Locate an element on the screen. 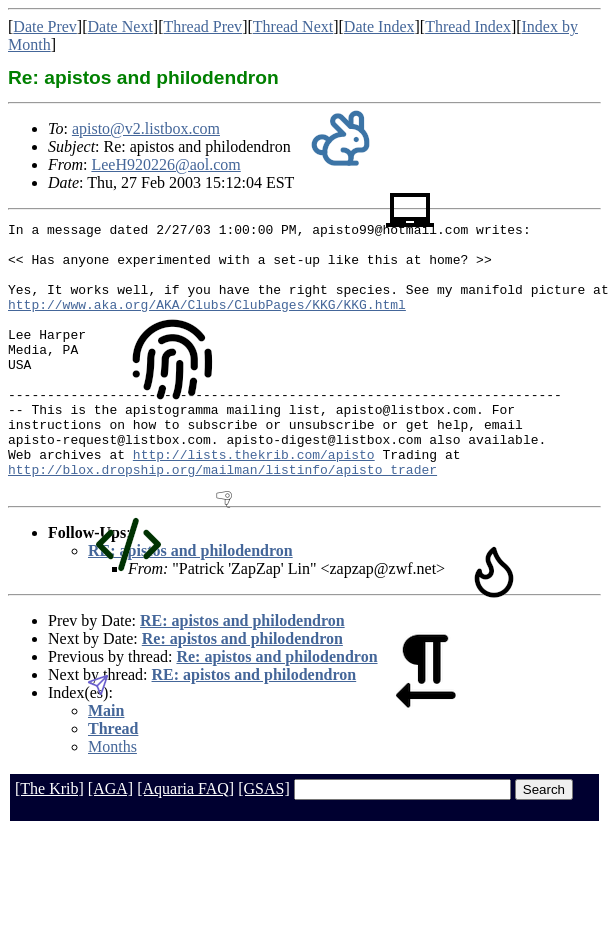 The height and width of the screenshot is (939, 609). access chromebook or laptop settings is located at coordinates (410, 211).